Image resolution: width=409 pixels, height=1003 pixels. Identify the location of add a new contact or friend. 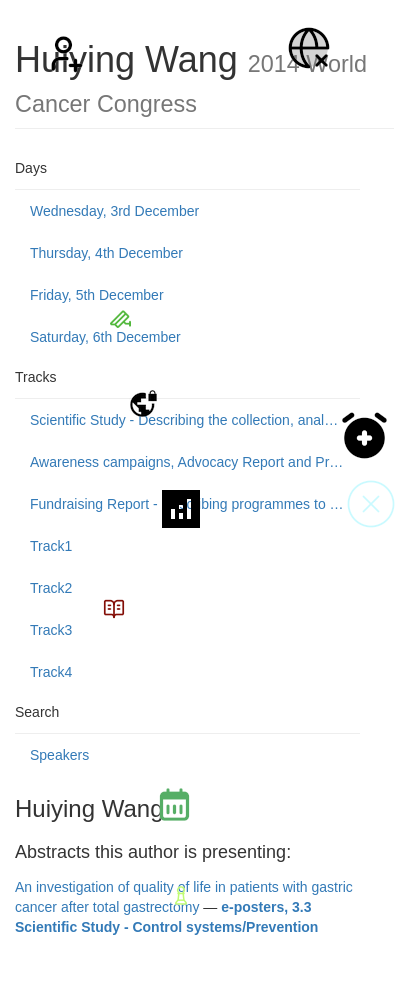
(63, 53).